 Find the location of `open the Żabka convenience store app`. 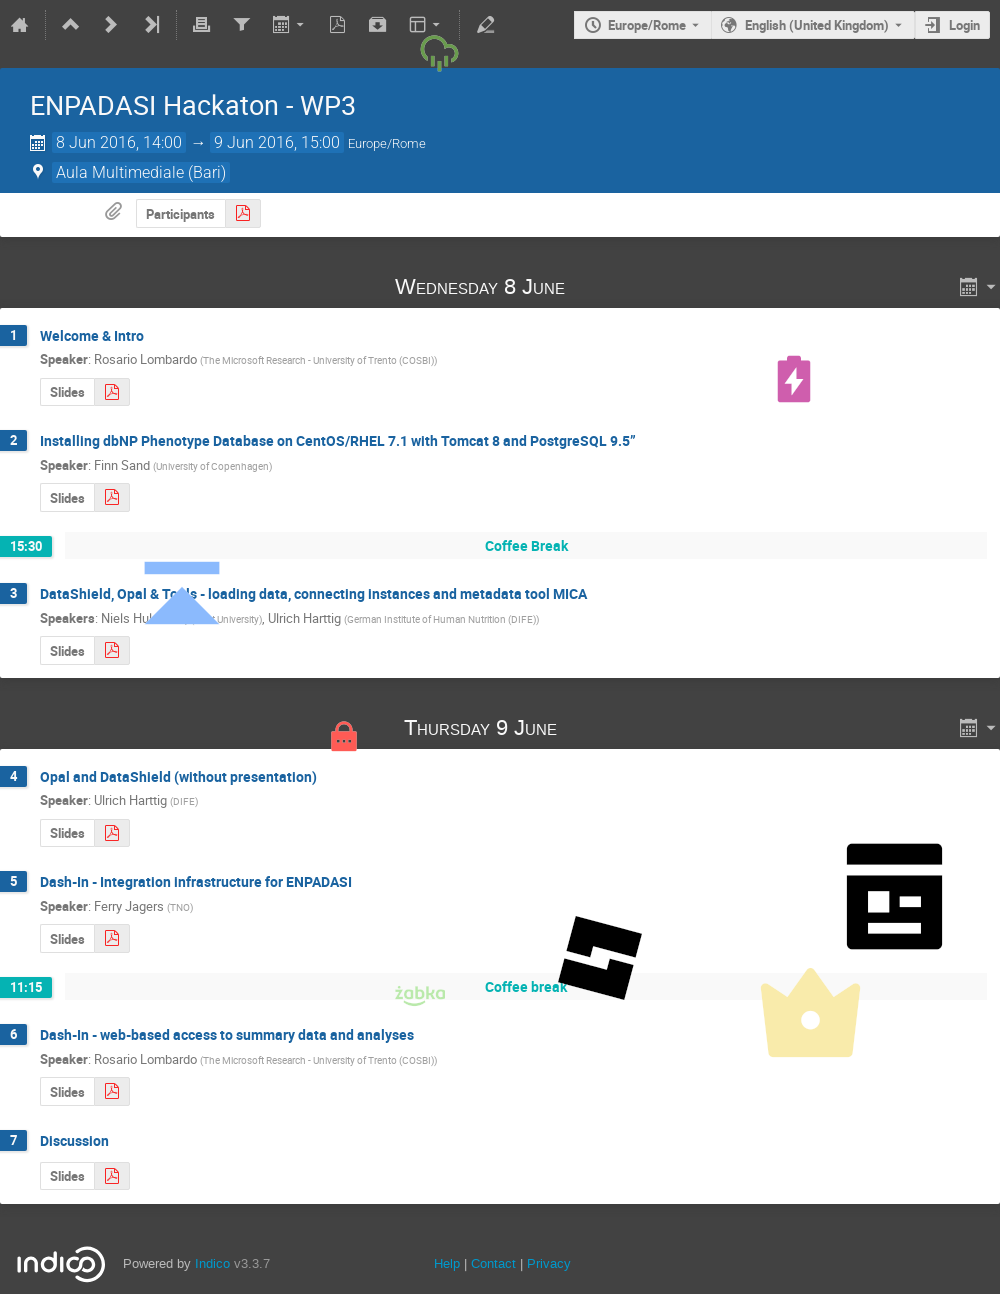

open the Żabka convenience store app is located at coordinates (420, 996).